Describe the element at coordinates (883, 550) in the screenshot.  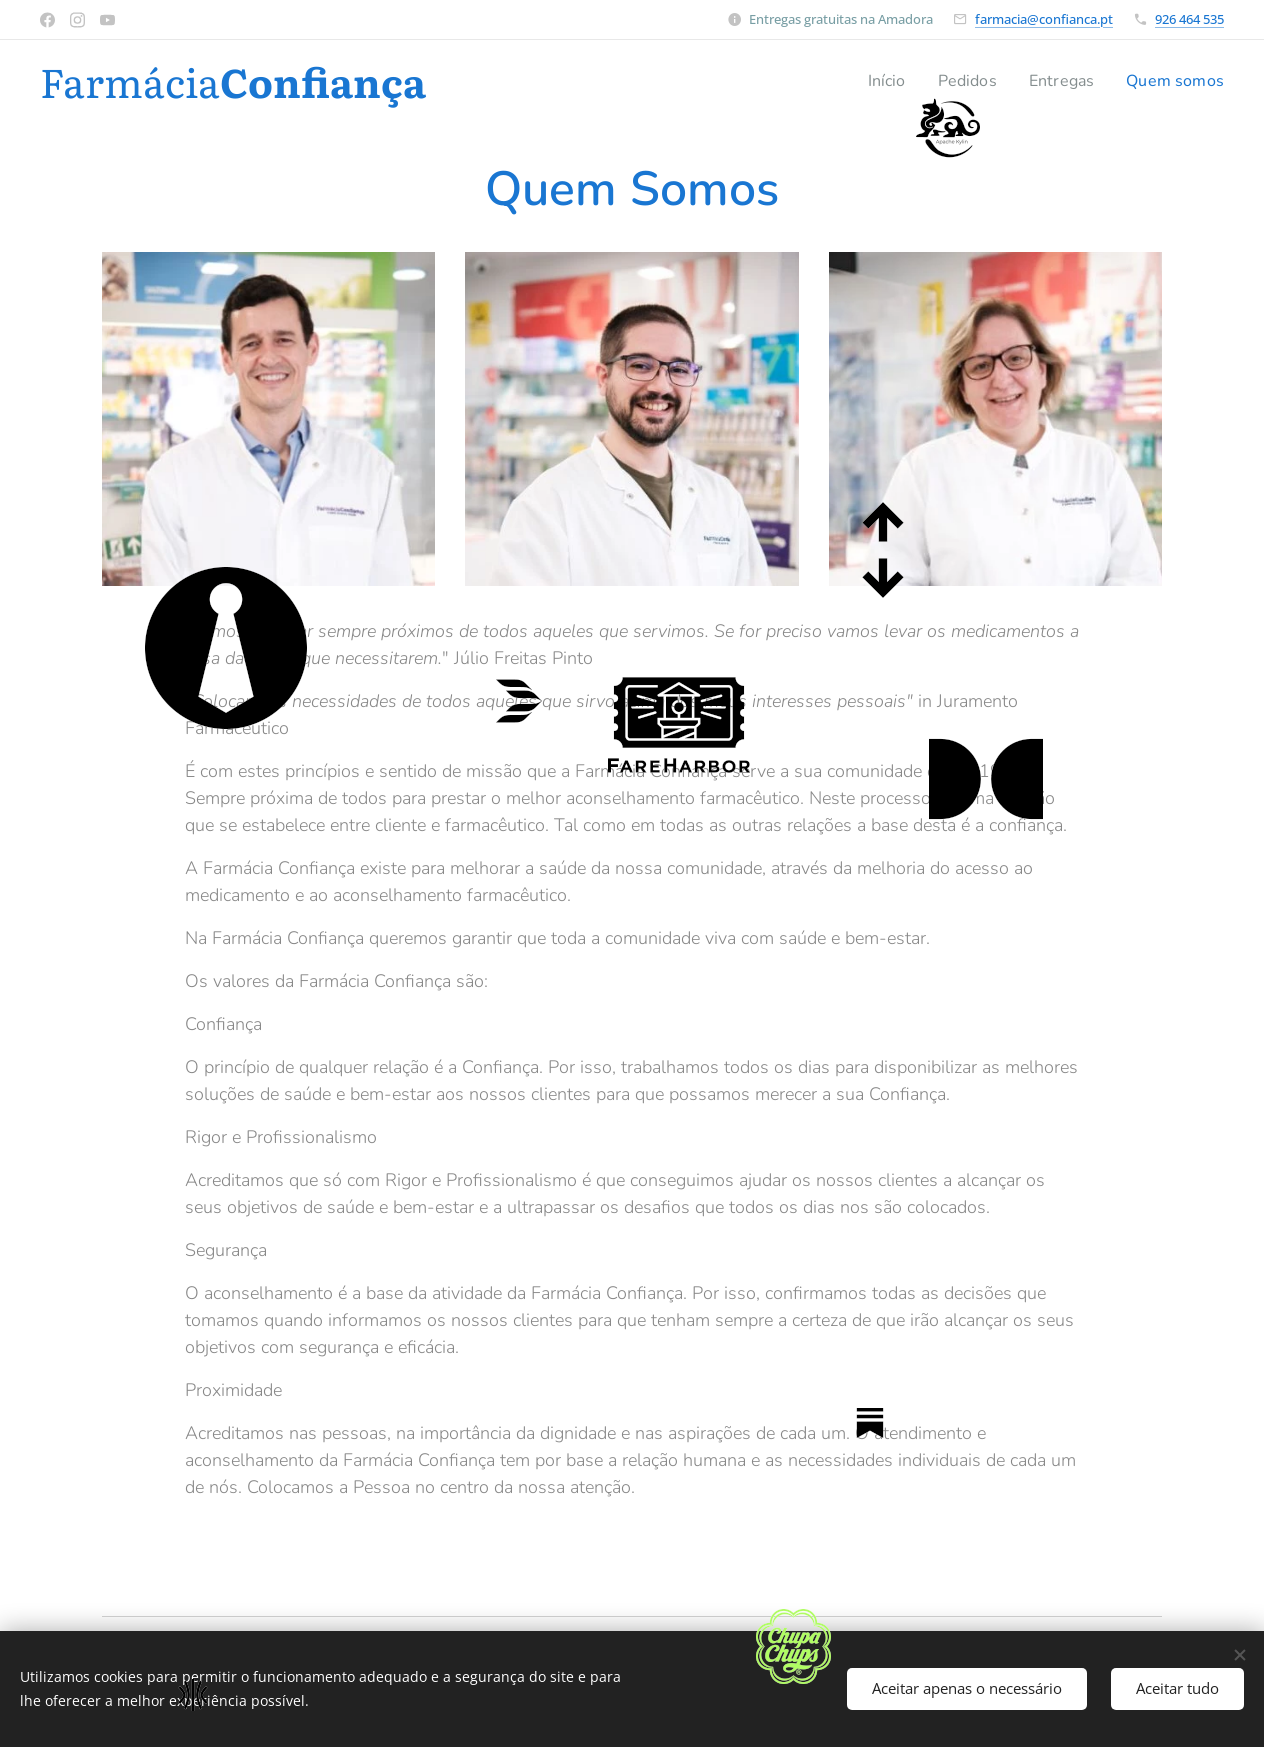
I see `expand content vertically` at that location.